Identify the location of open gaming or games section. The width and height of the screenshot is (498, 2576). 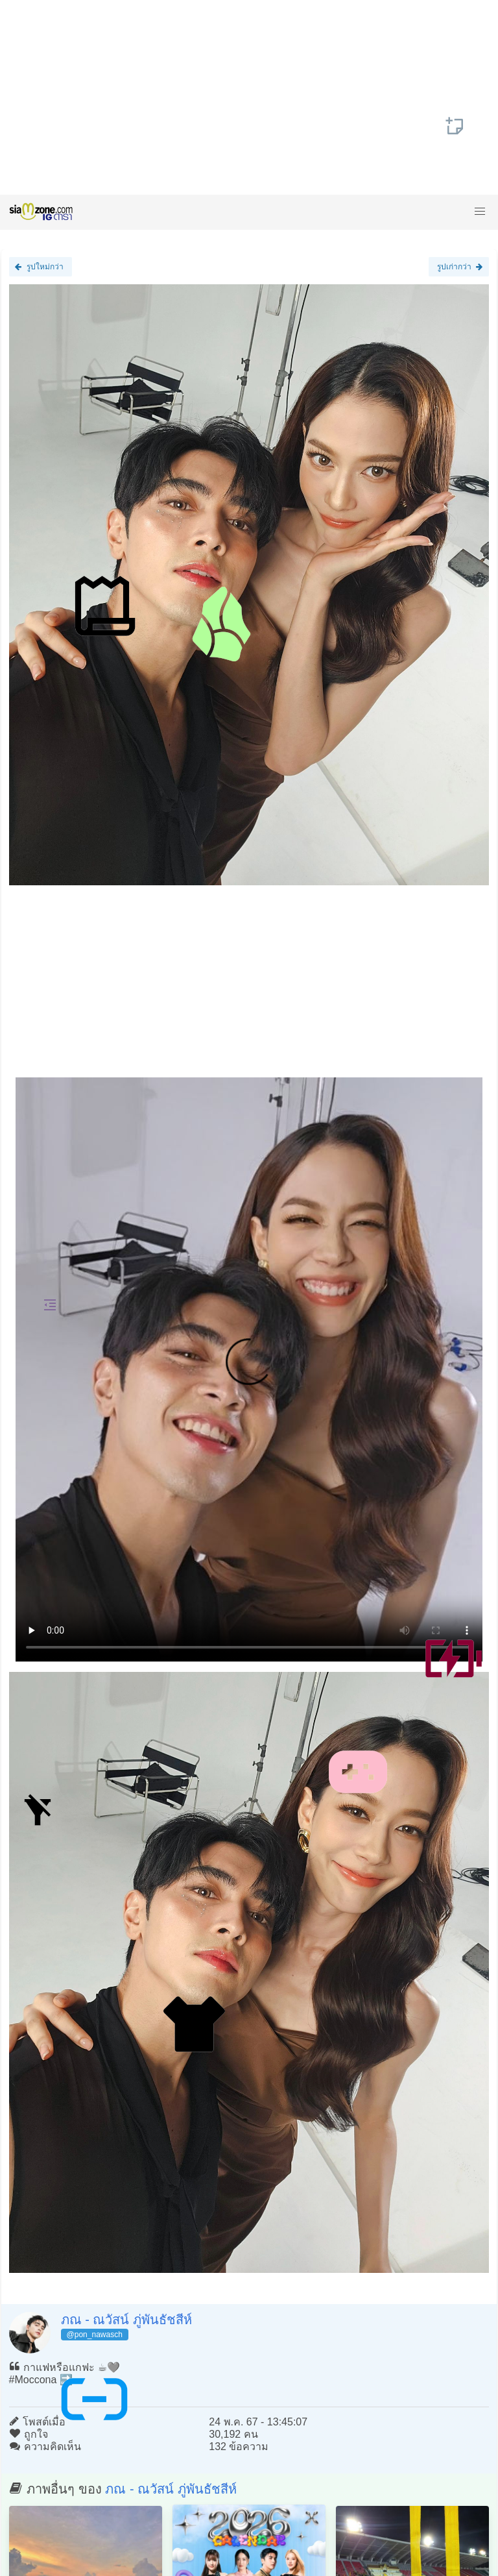
(358, 1772).